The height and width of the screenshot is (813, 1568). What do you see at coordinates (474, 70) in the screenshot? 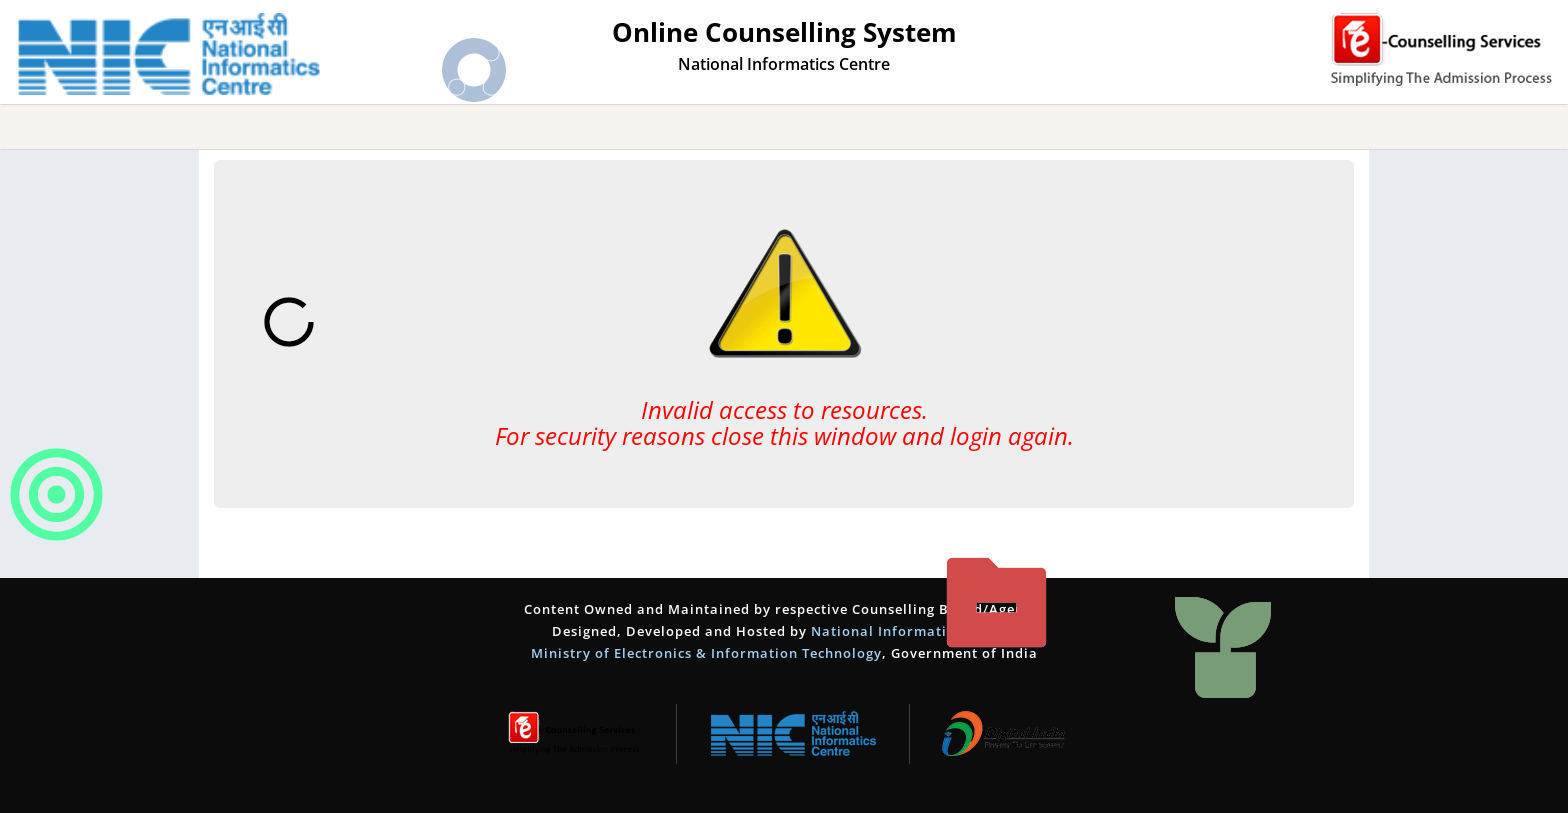
I see `google marketing platform logo` at bounding box center [474, 70].